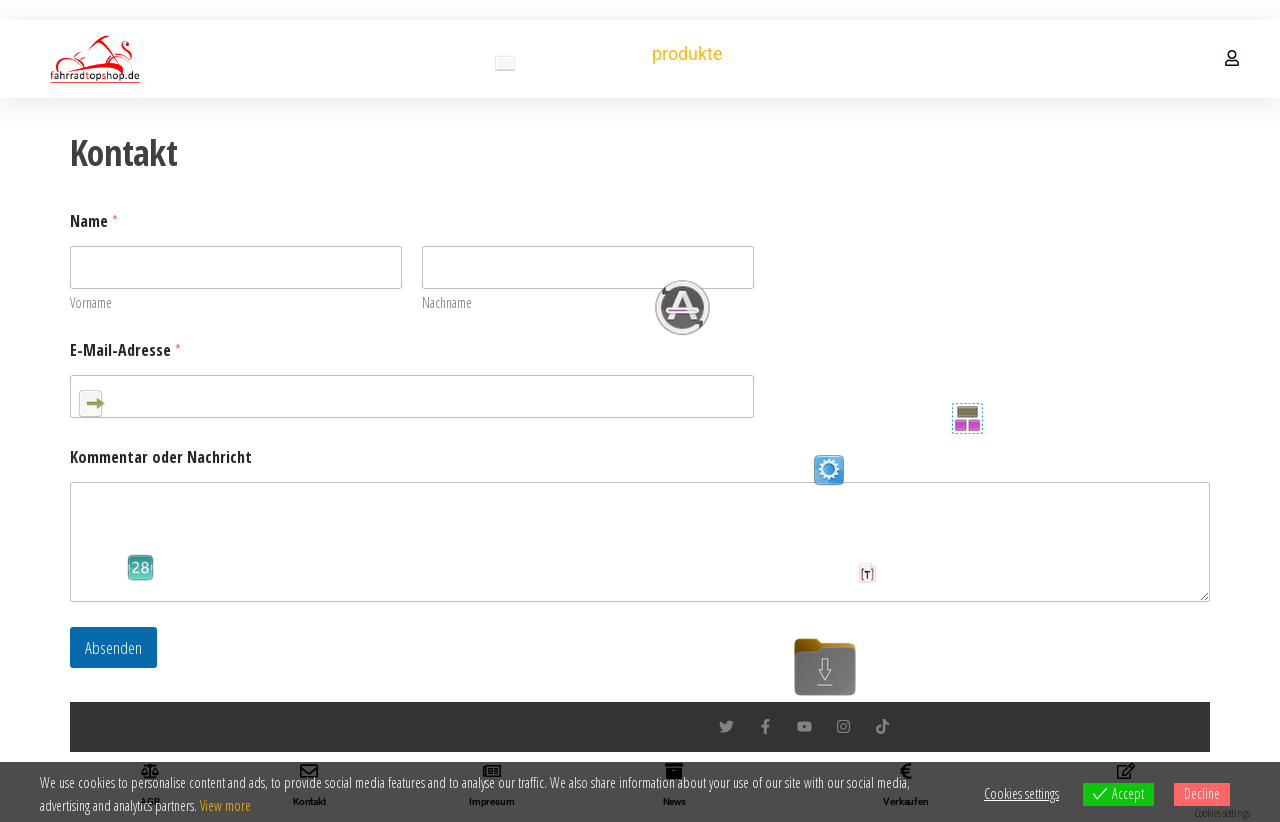  I want to click on export document to another location, so click(90, 403).